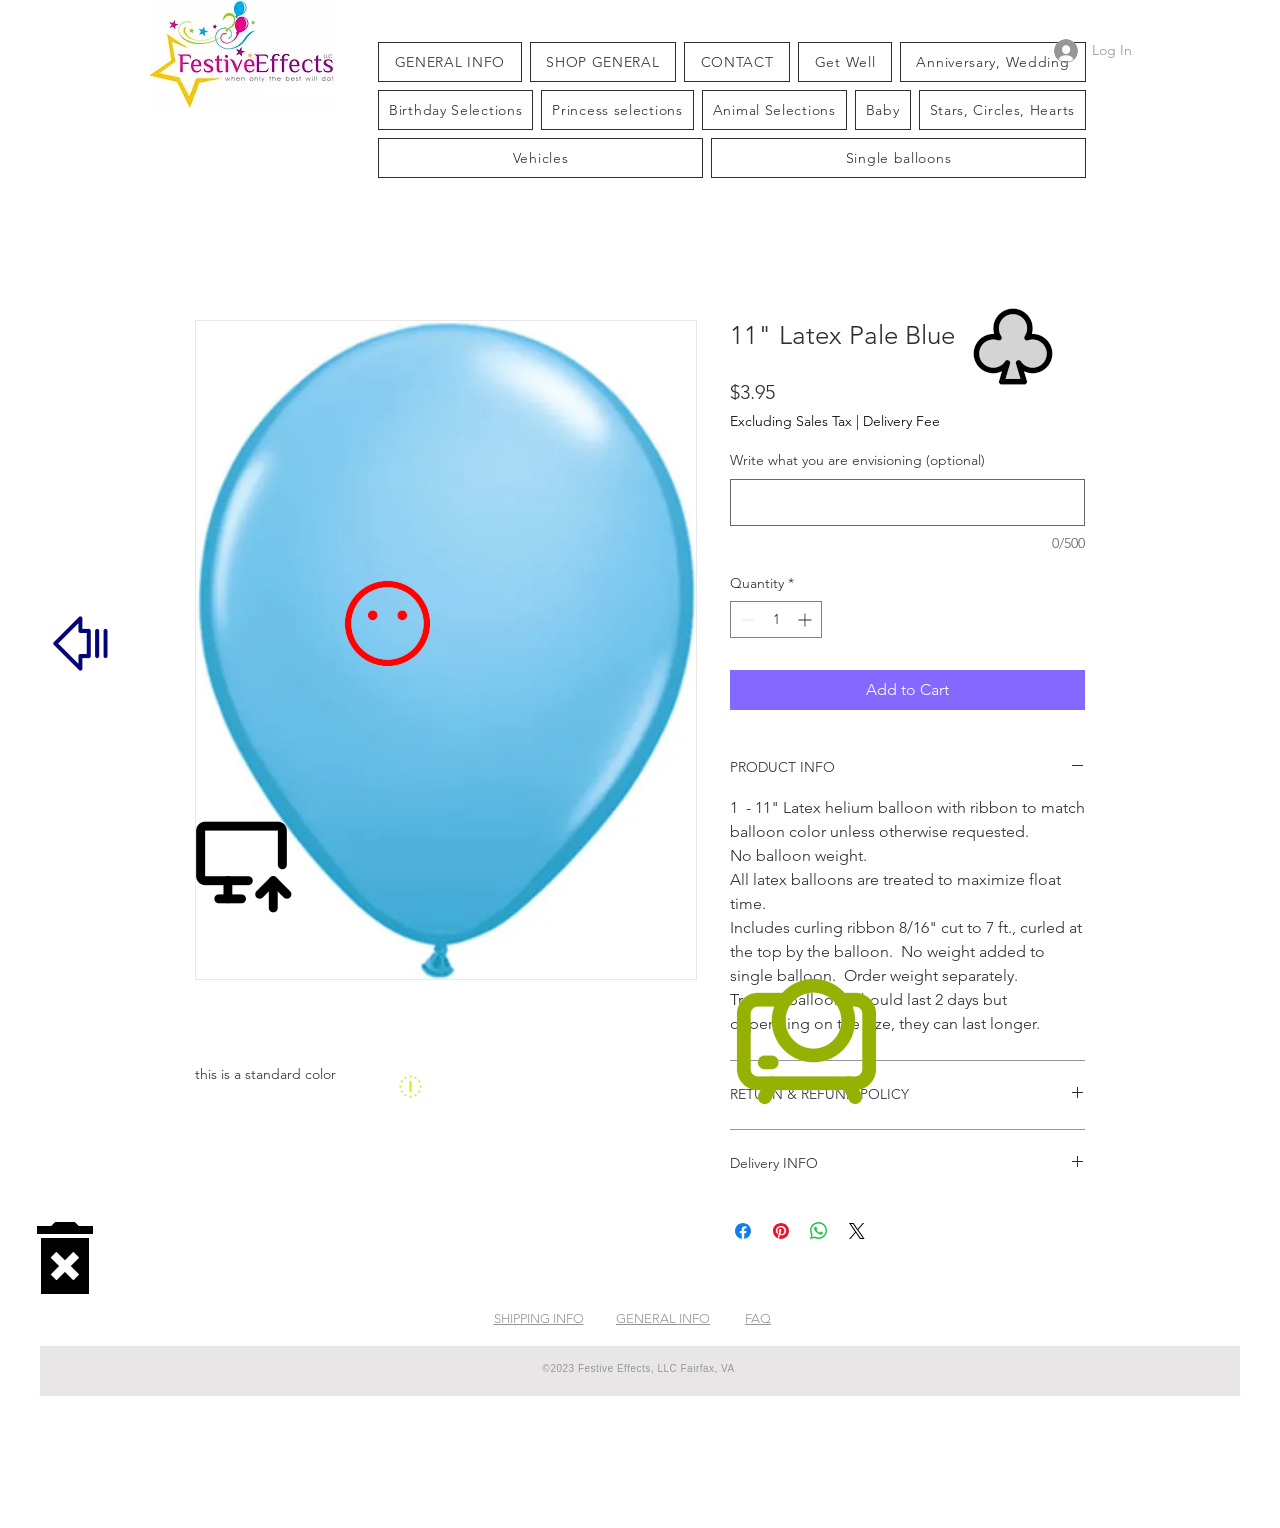 This screenshot has height=1528, width=1280. Describe the element at coordinates (82, 643) in the screenshot. I see `go back to the beginning` at that location.